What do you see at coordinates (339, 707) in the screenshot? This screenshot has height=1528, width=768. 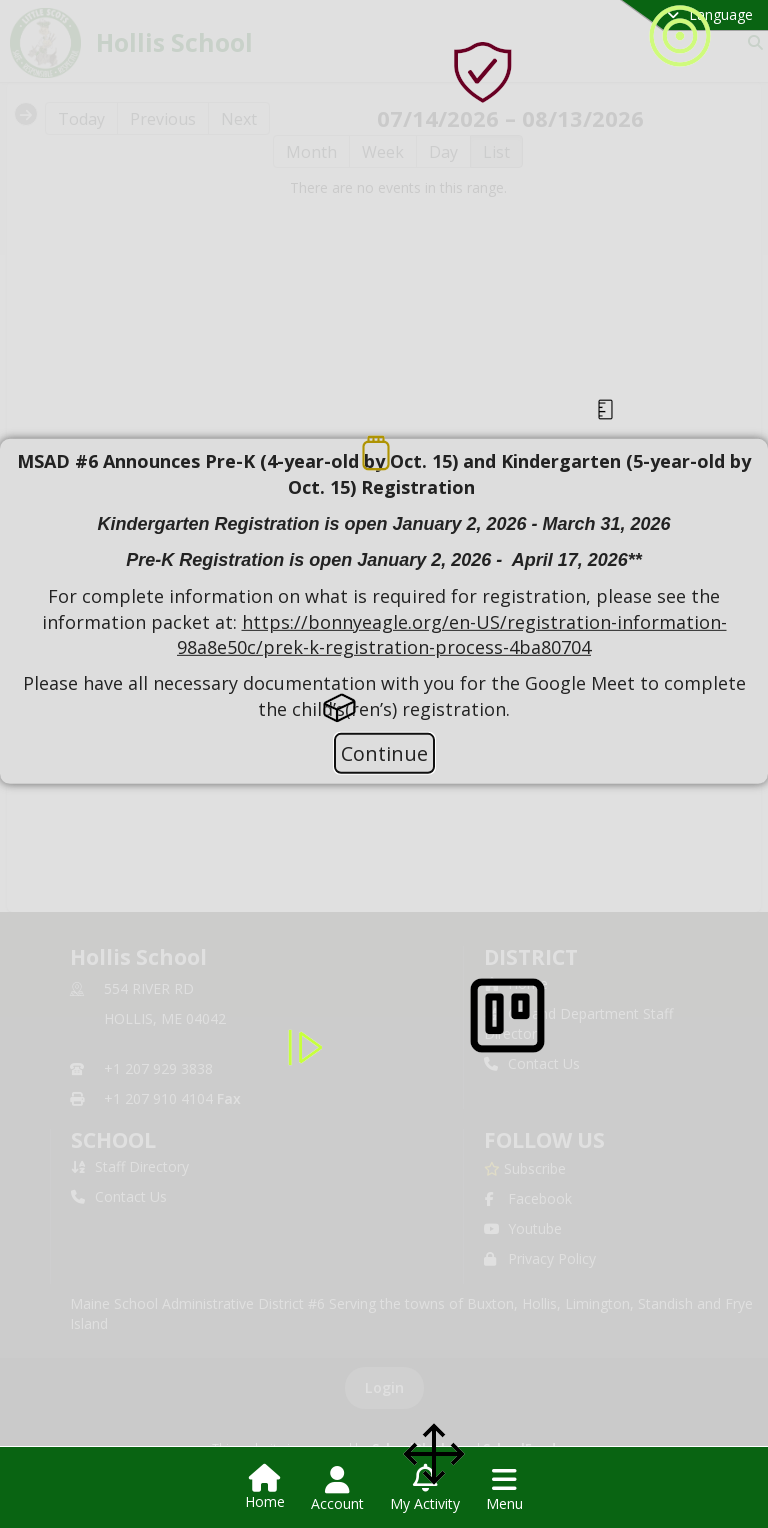 I see `represents a field or property in code structure` at bounding box center [339, 707].